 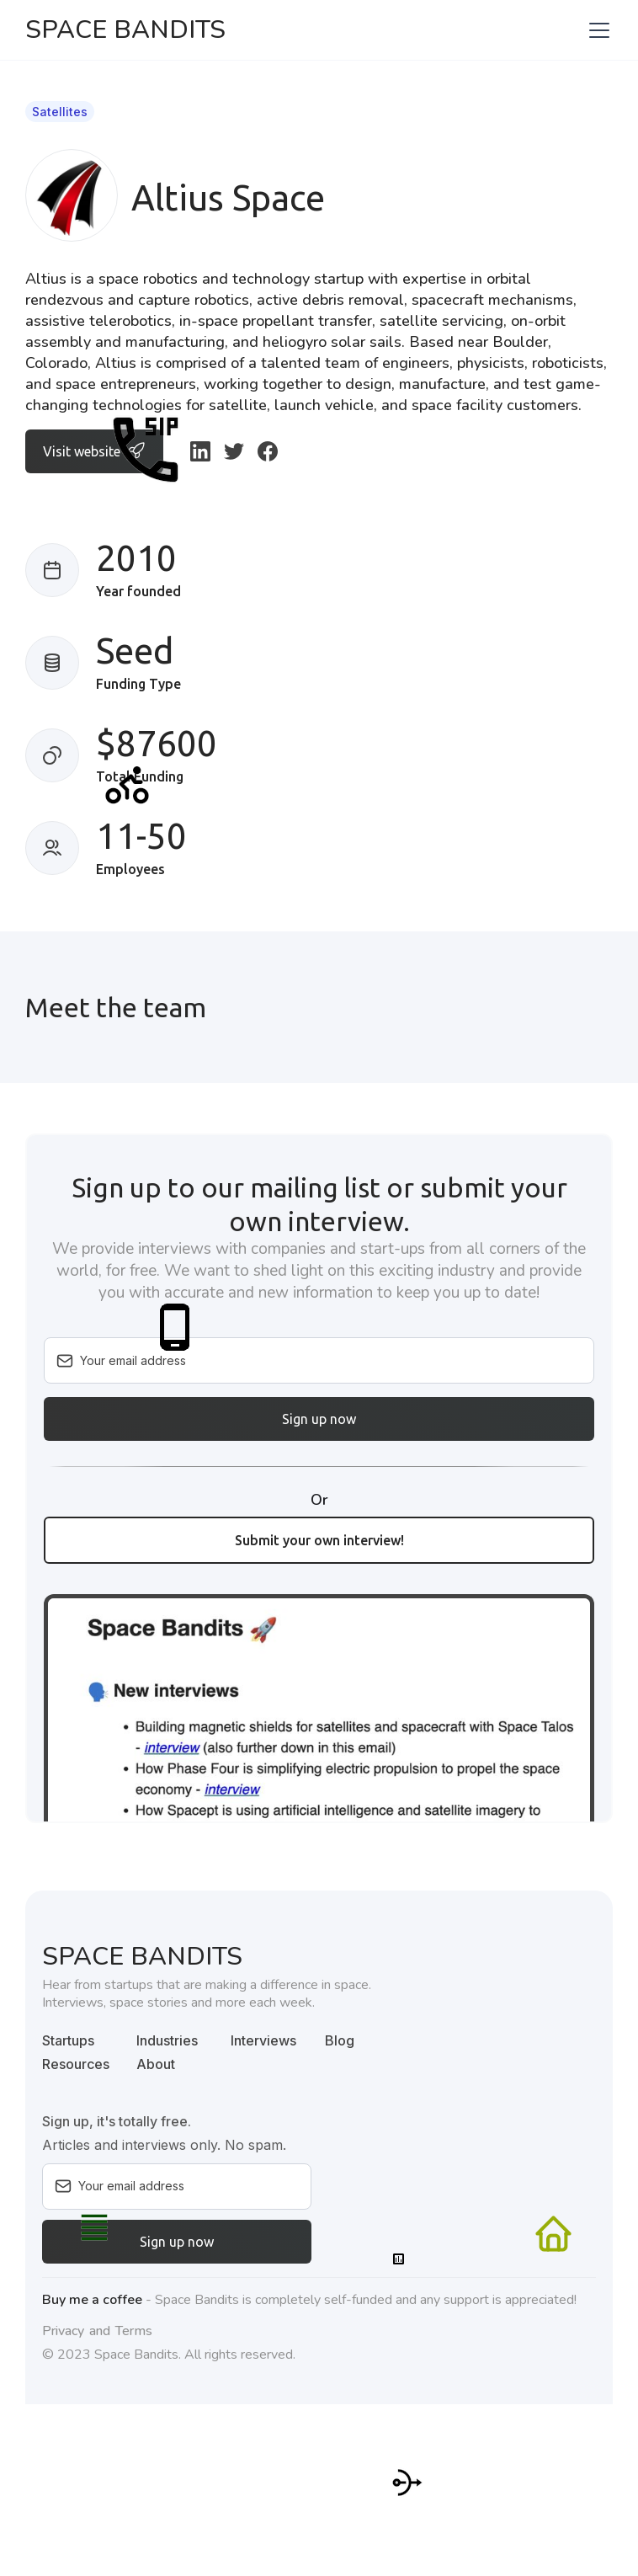 I want to click on access bike or cycling options, so click(x=127, y=784).